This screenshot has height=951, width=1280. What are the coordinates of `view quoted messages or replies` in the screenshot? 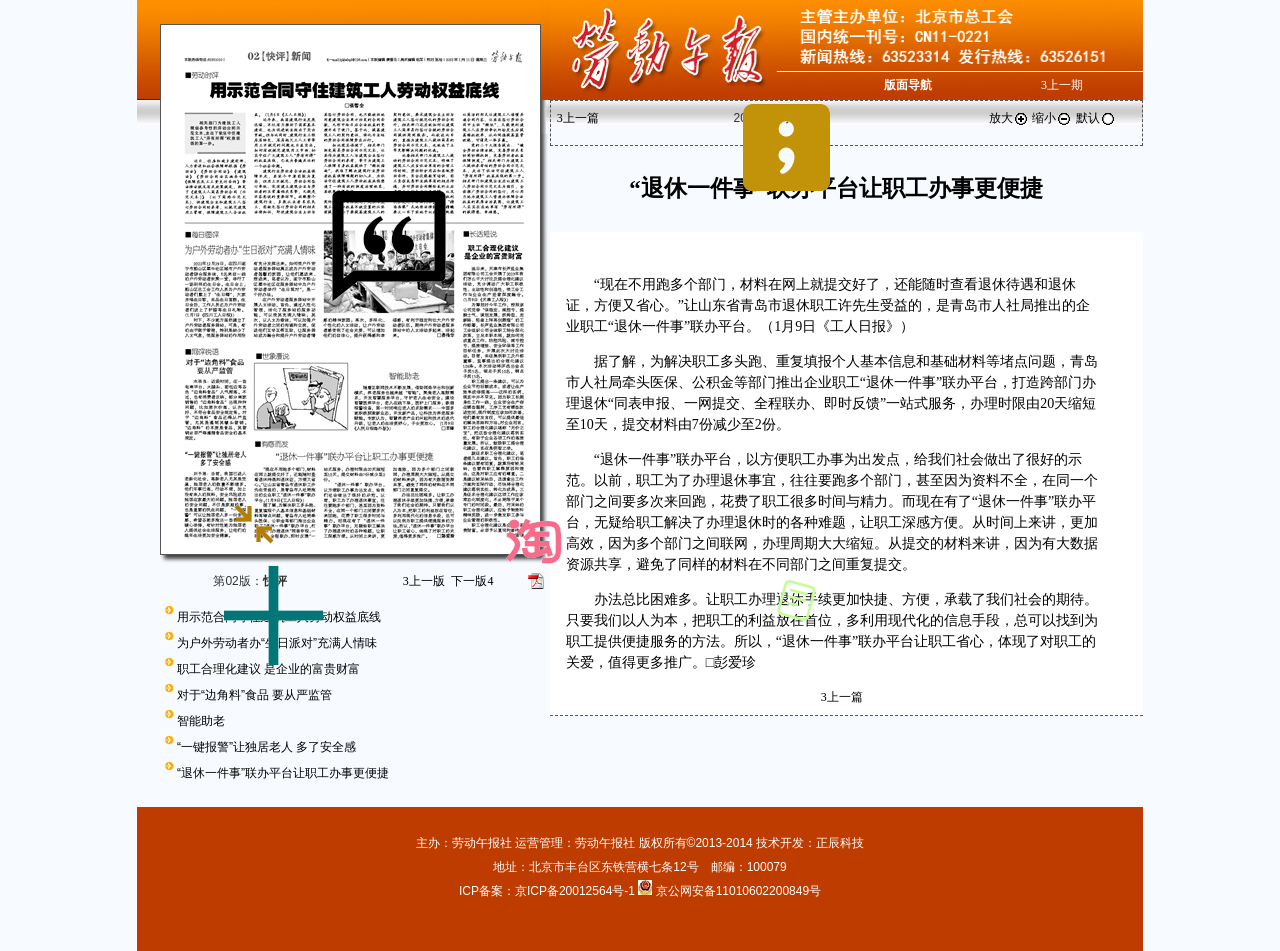 It's located at (389, 242).